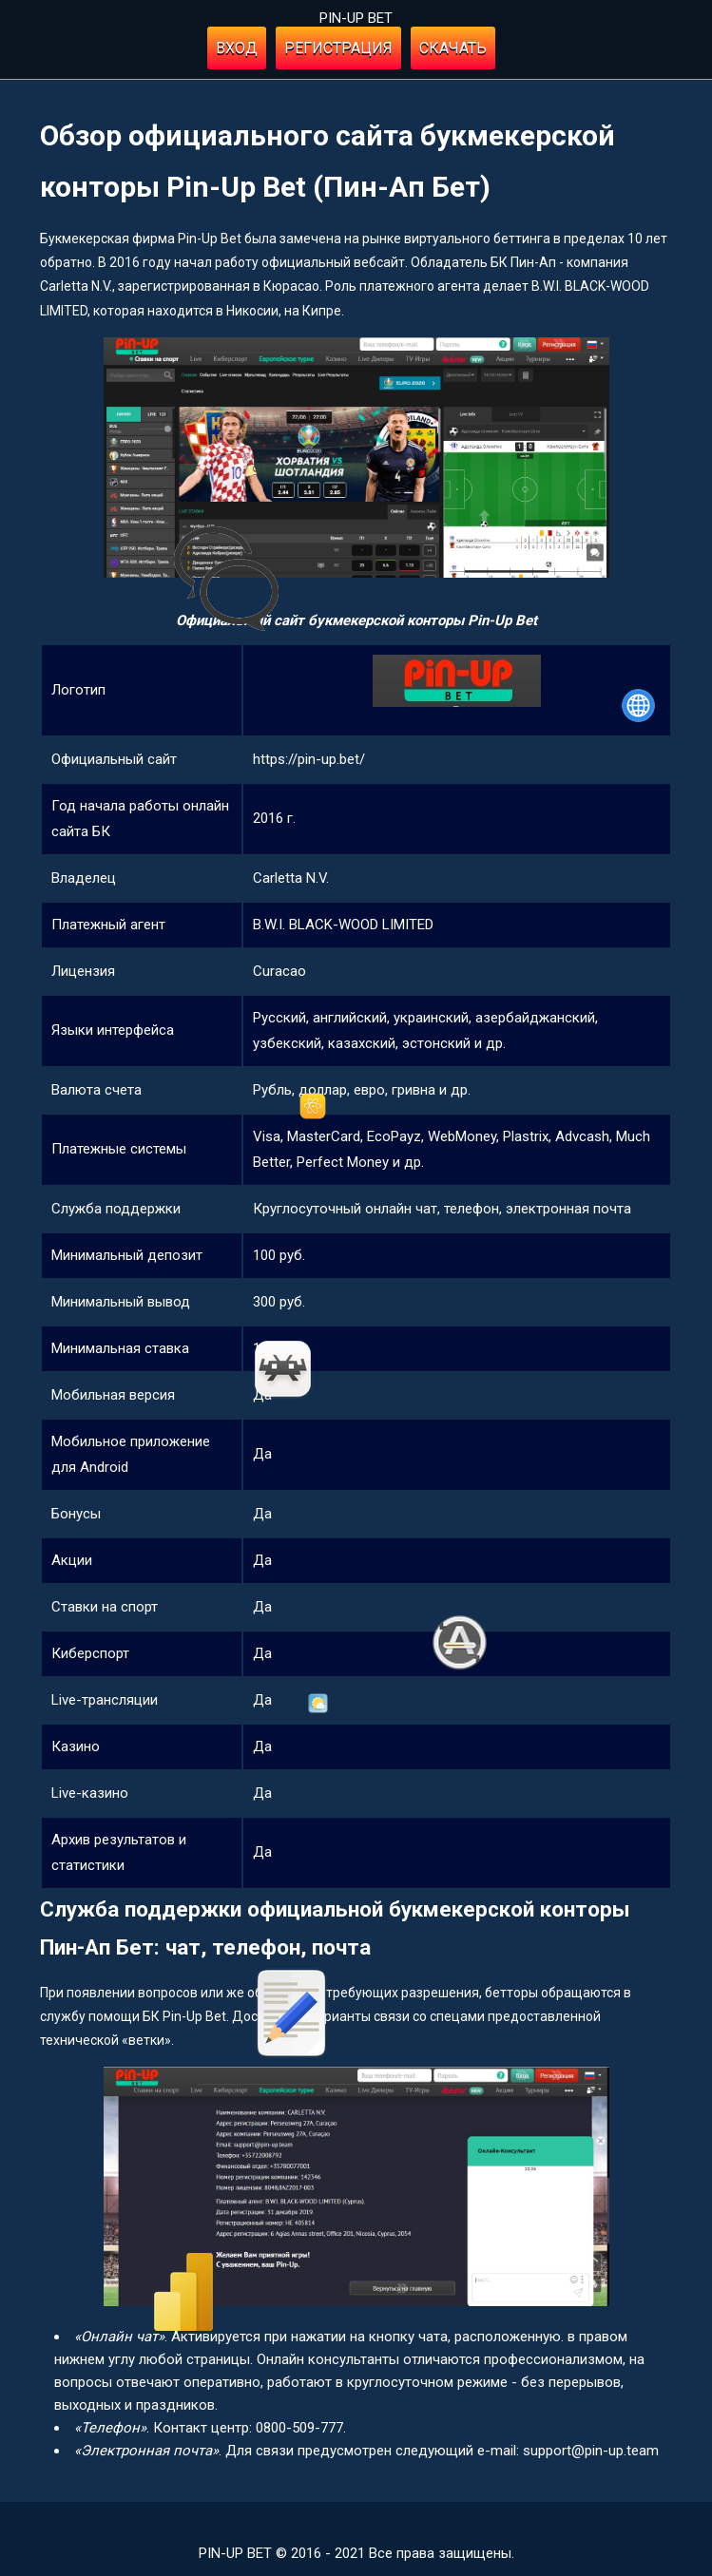 This screenshot has height=2576, width=712. What do you see at coordinates (638, 705) in the screenshot?
I see `indicates a web-based or online resource` at bounding box center [638, 705].